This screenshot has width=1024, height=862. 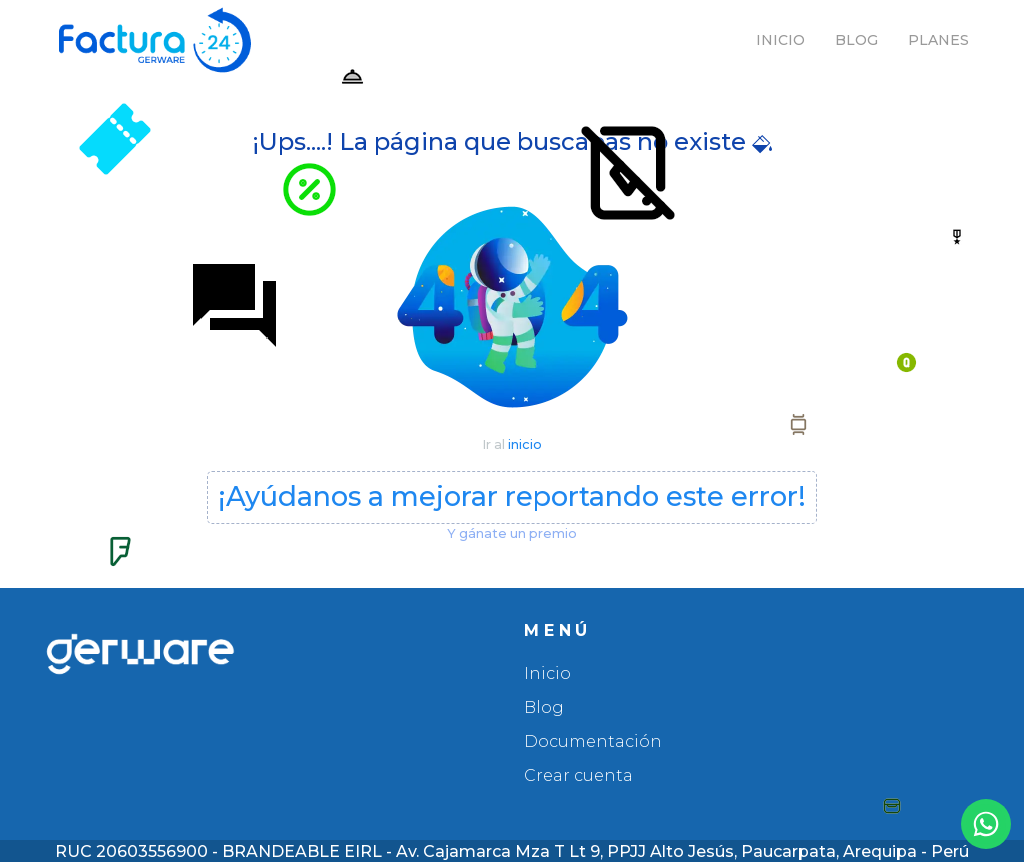 What do you see at coordinates (628, 173) in the screenshot?
I see `playing cards disabled or unavailable` at bounding box center [628, 173].